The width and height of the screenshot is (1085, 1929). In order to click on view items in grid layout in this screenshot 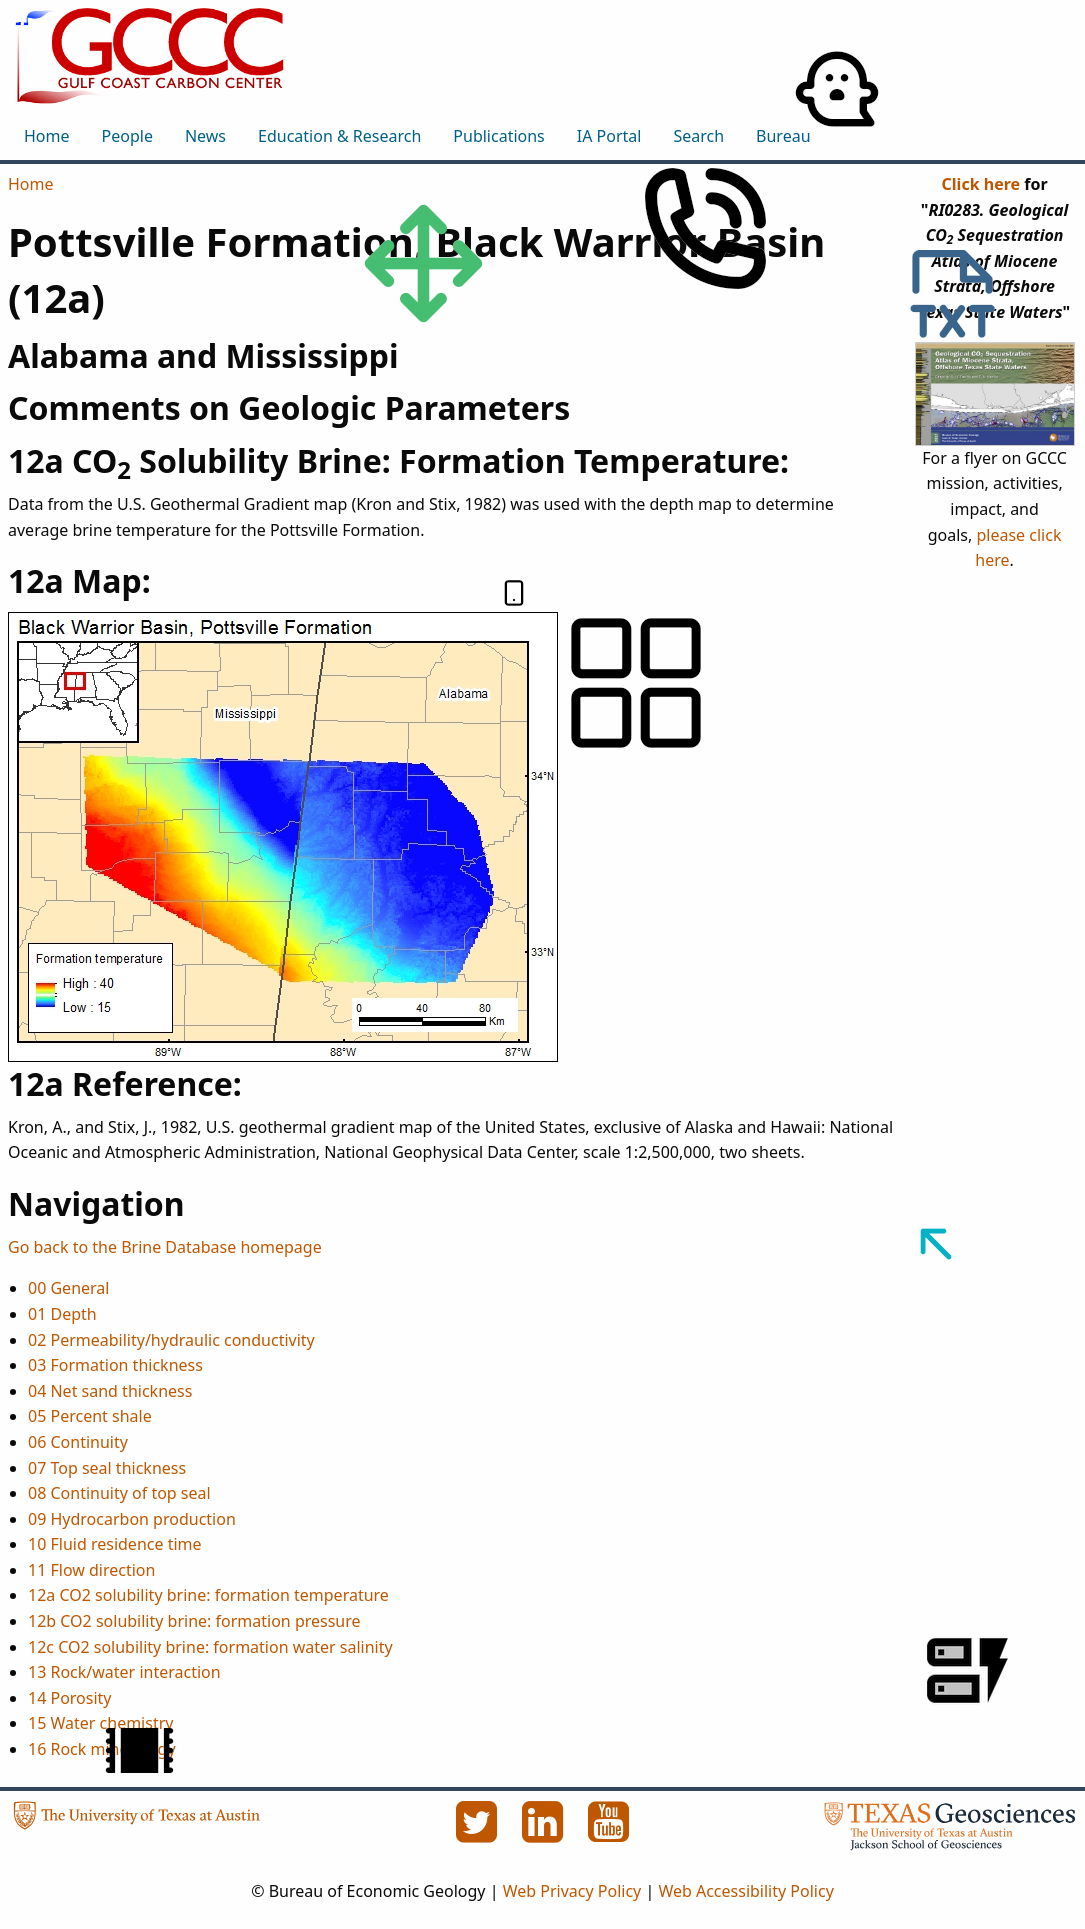, I will do `click(636, 683)`.